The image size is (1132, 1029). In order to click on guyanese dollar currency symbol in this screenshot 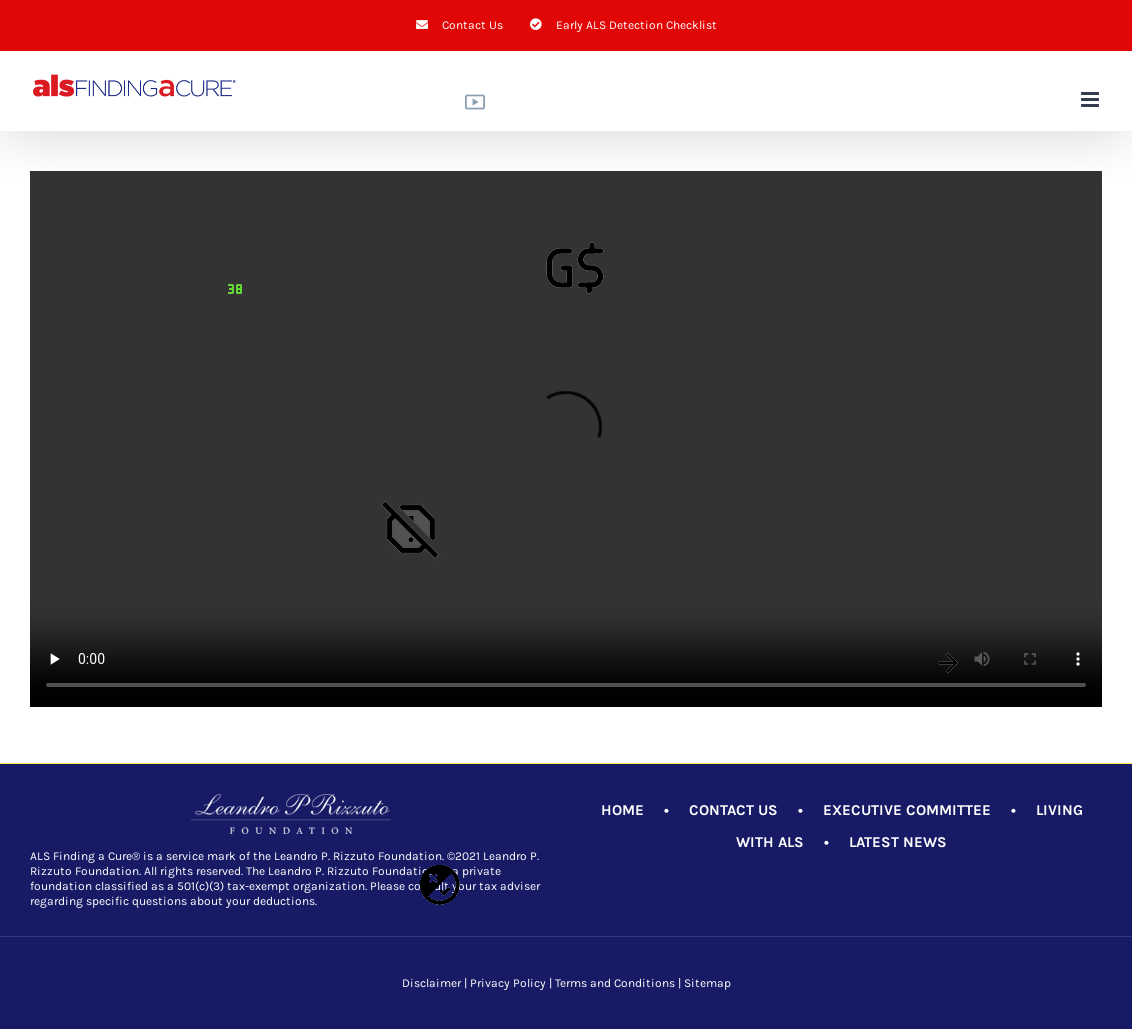, I will do `click(575, 268)`.